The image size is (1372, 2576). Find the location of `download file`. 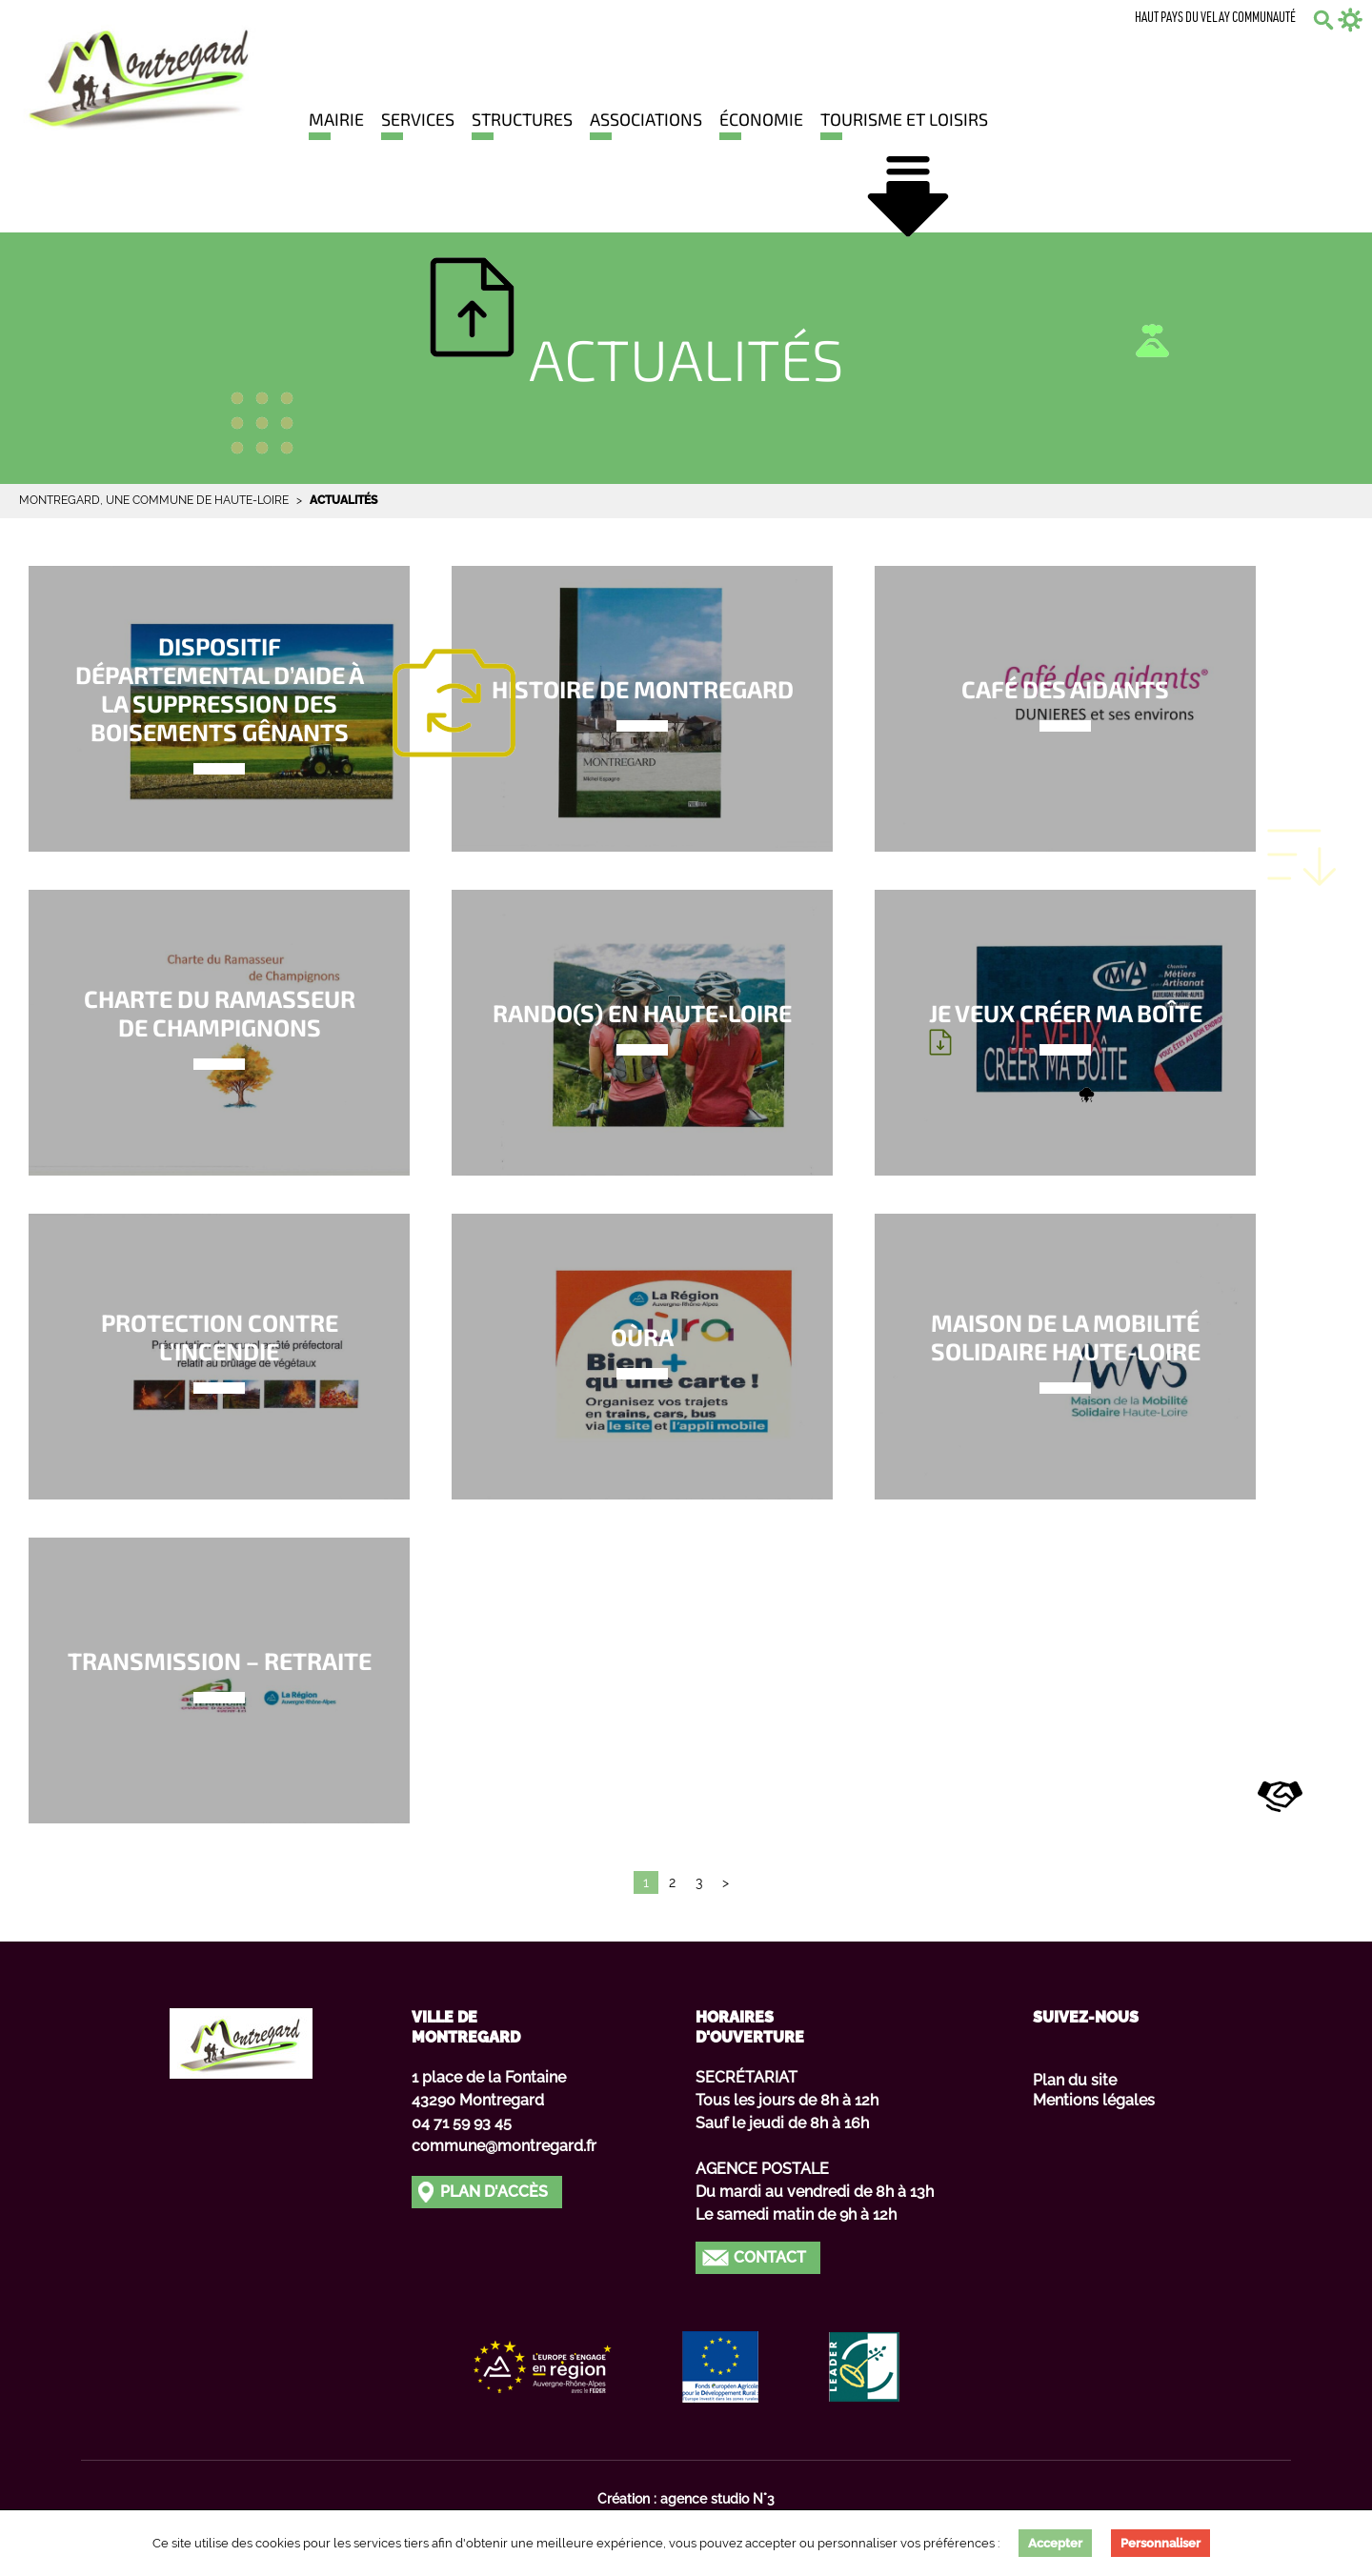

download file is located at coordinates (940, 1042).